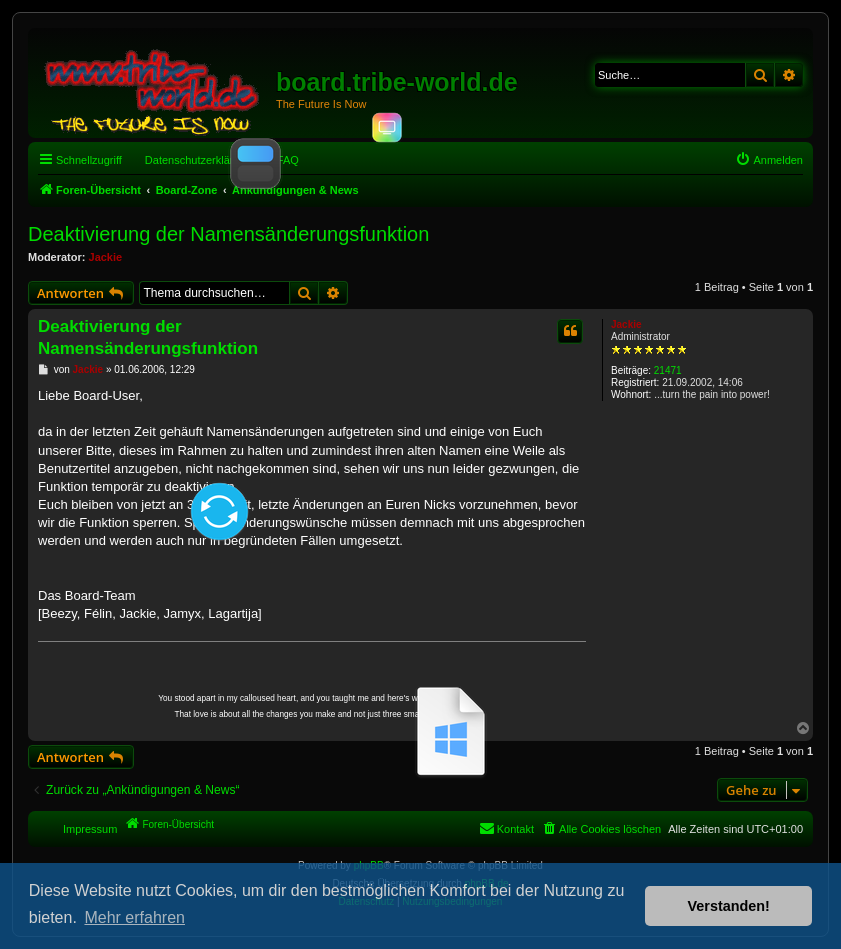 This screenshot has width=841, height=949. What do you see at coordinates (255, 164) in the screenshot?
I see `adjust desktop activity and workspace settings` at bounding box center [255, 164].